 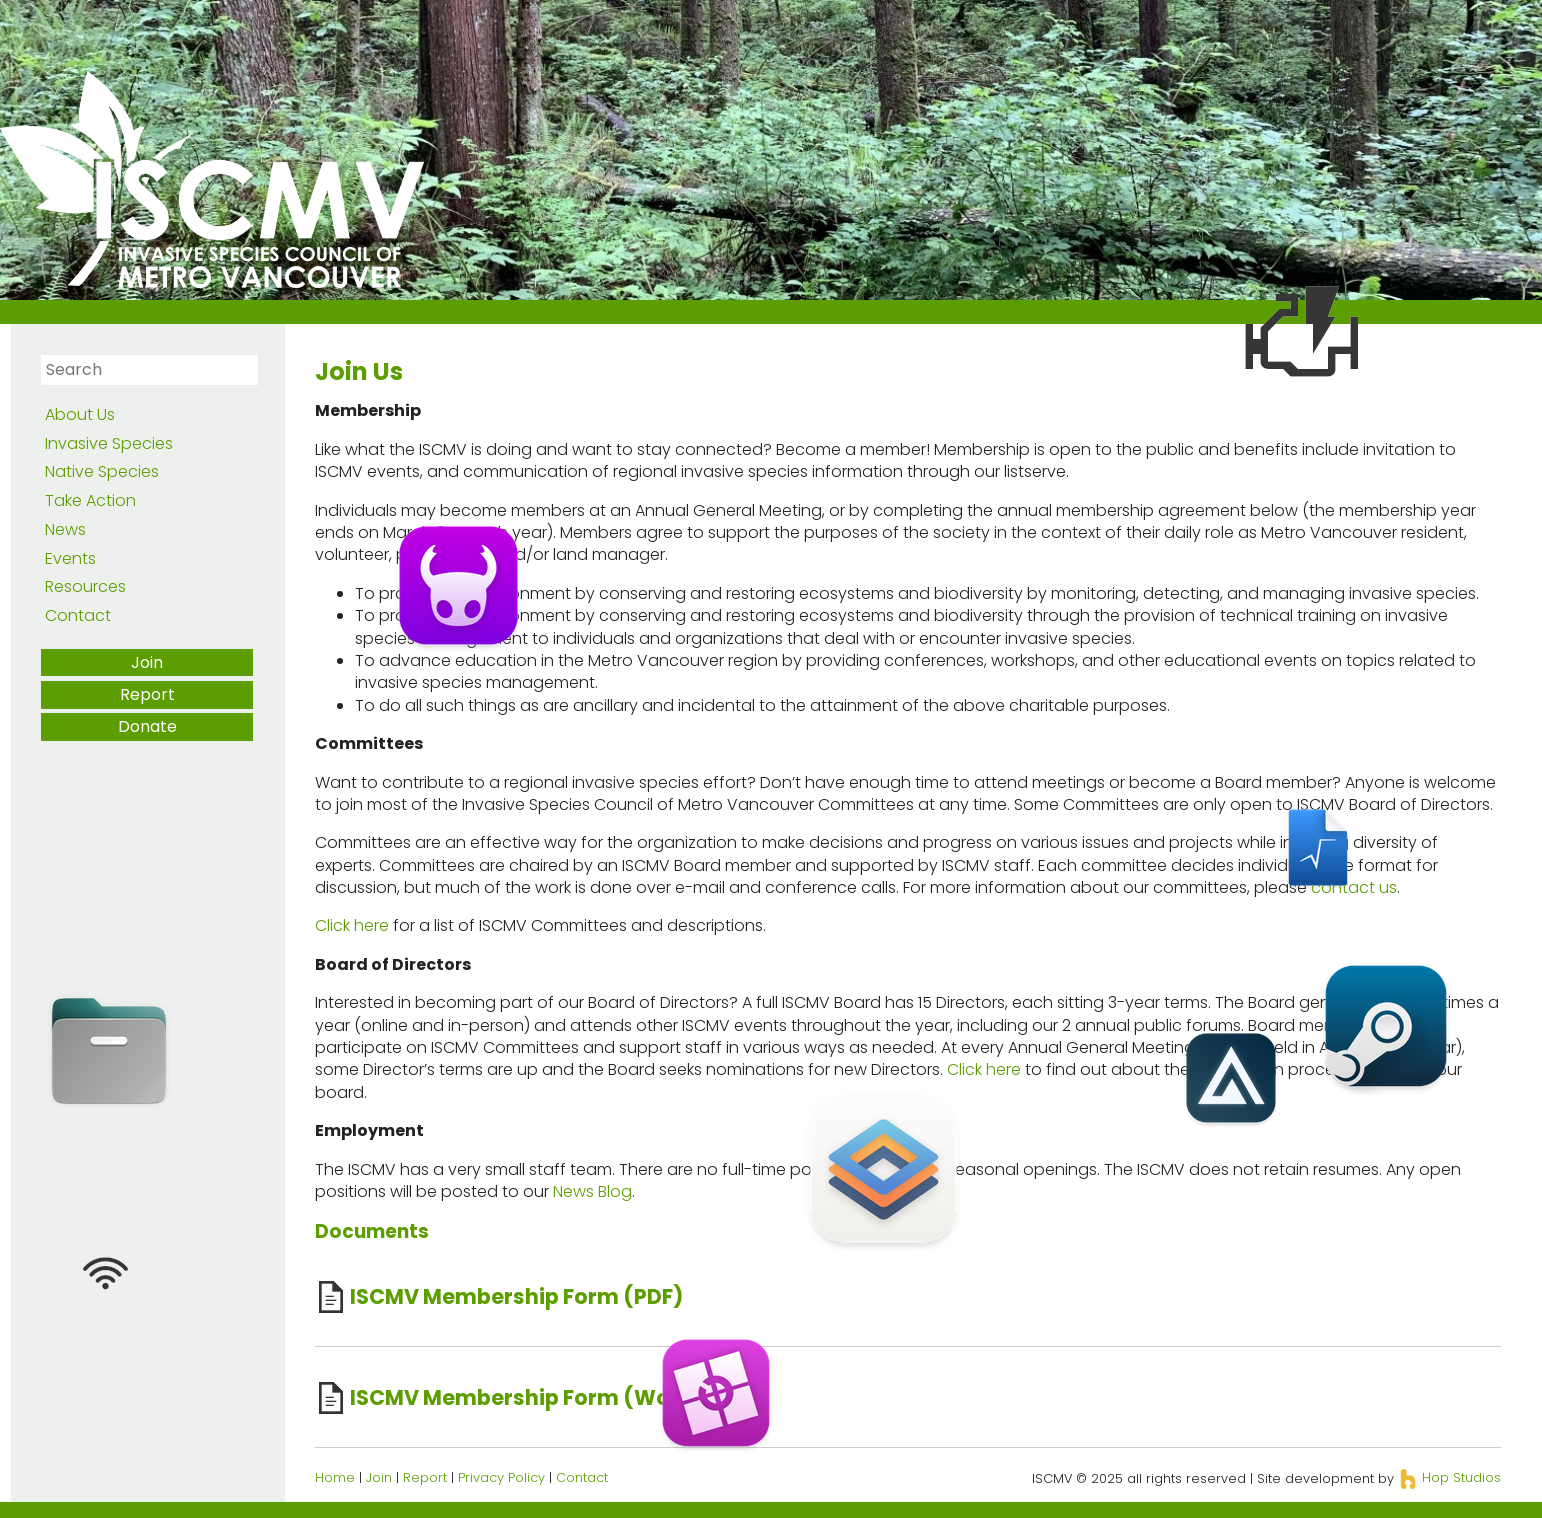 I want to click on open the file manager app, so click(x=109, y=1051).